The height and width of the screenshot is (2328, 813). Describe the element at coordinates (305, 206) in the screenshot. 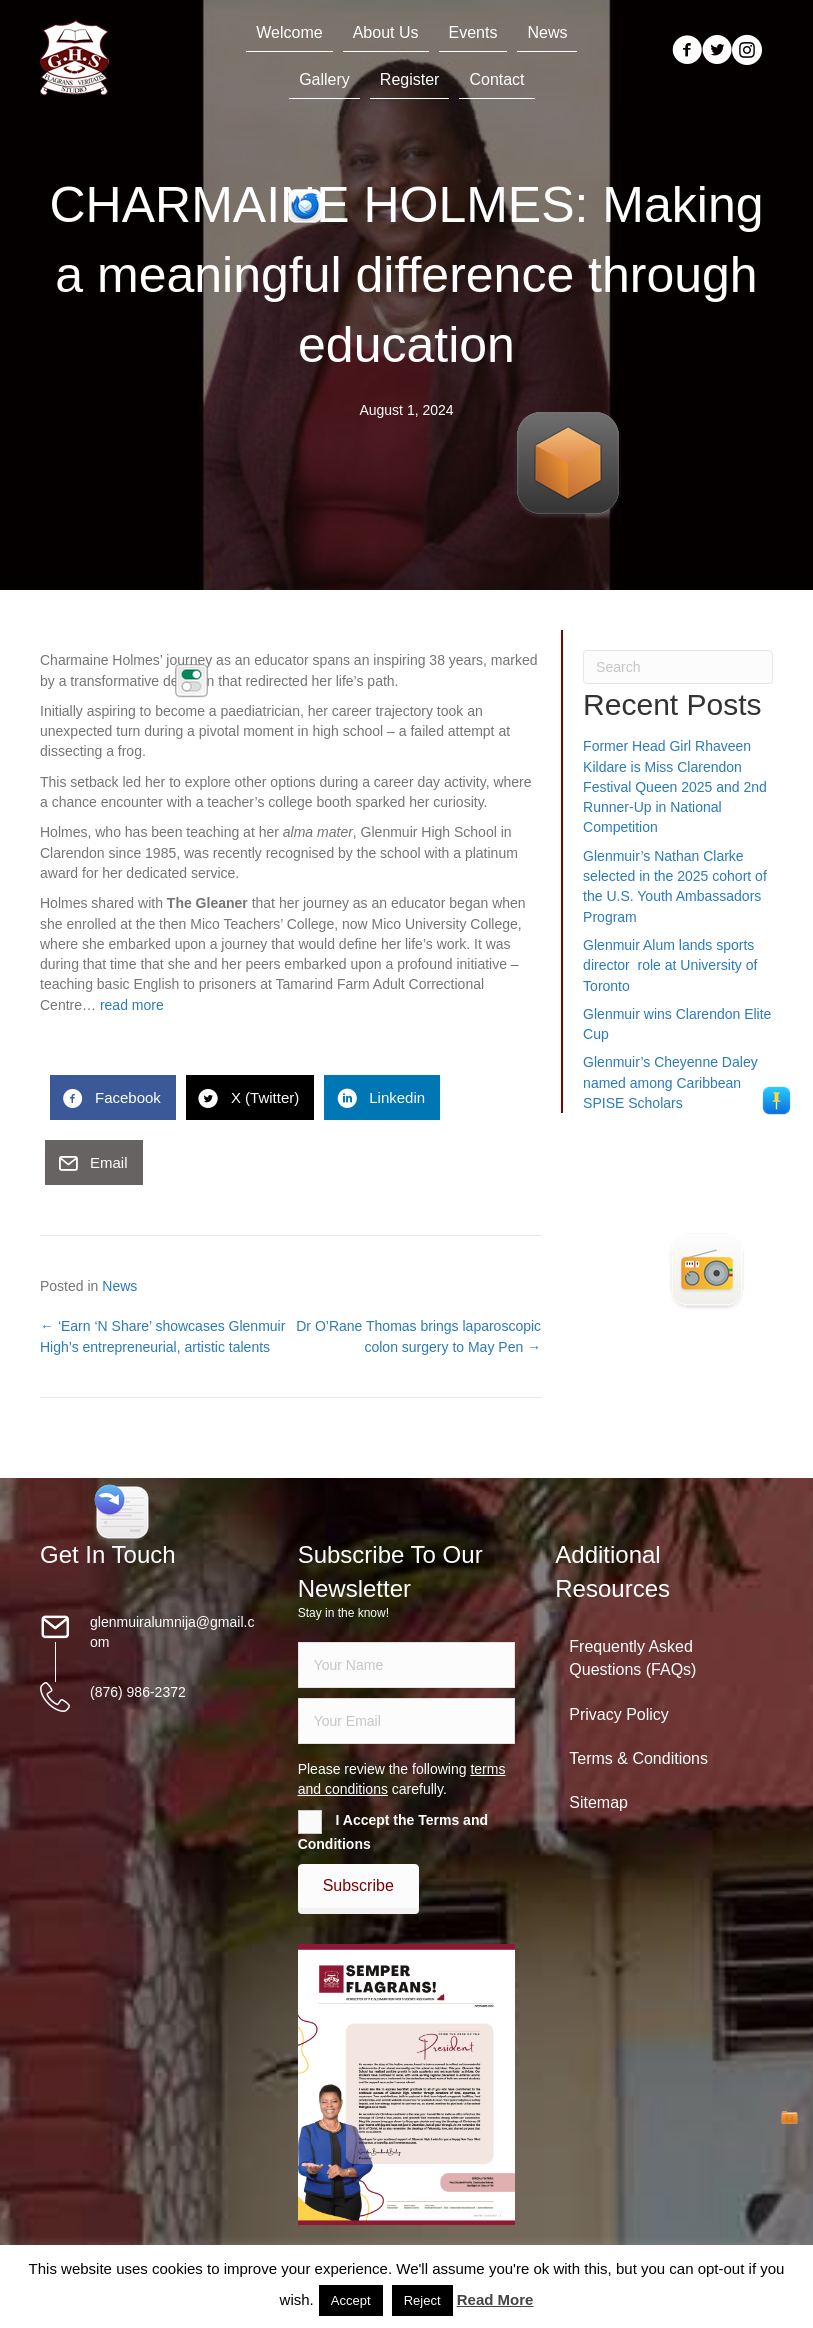

I see `open thunderbird email client` at that location.